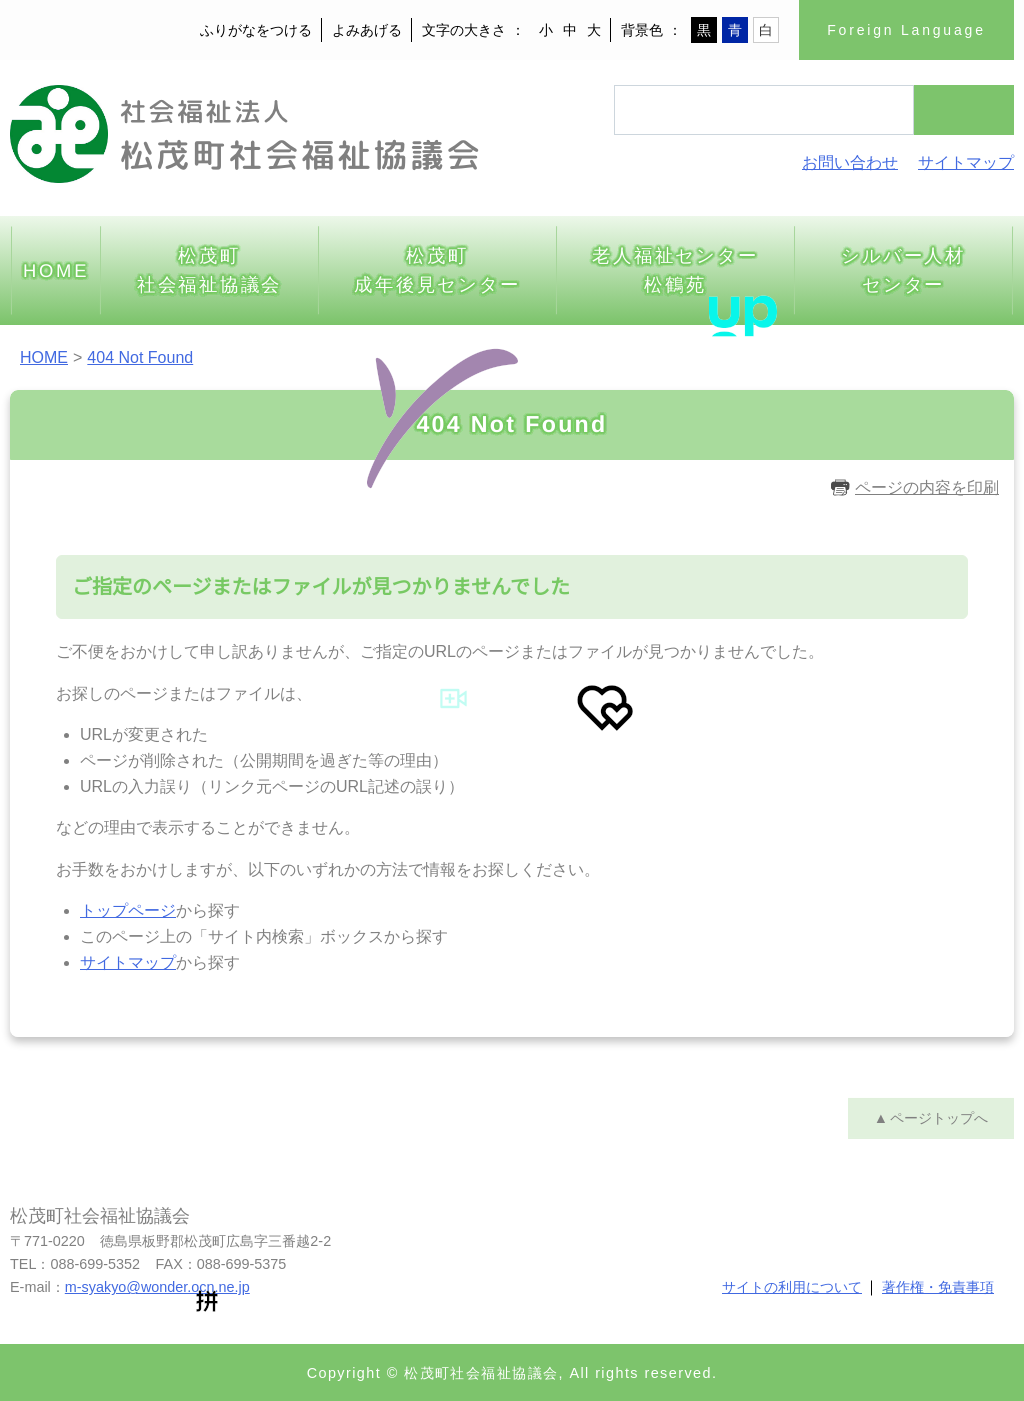 The height and width of the screenshot is (1401, 1024). I want to click on view liked or favorited items, so click(604, 707).